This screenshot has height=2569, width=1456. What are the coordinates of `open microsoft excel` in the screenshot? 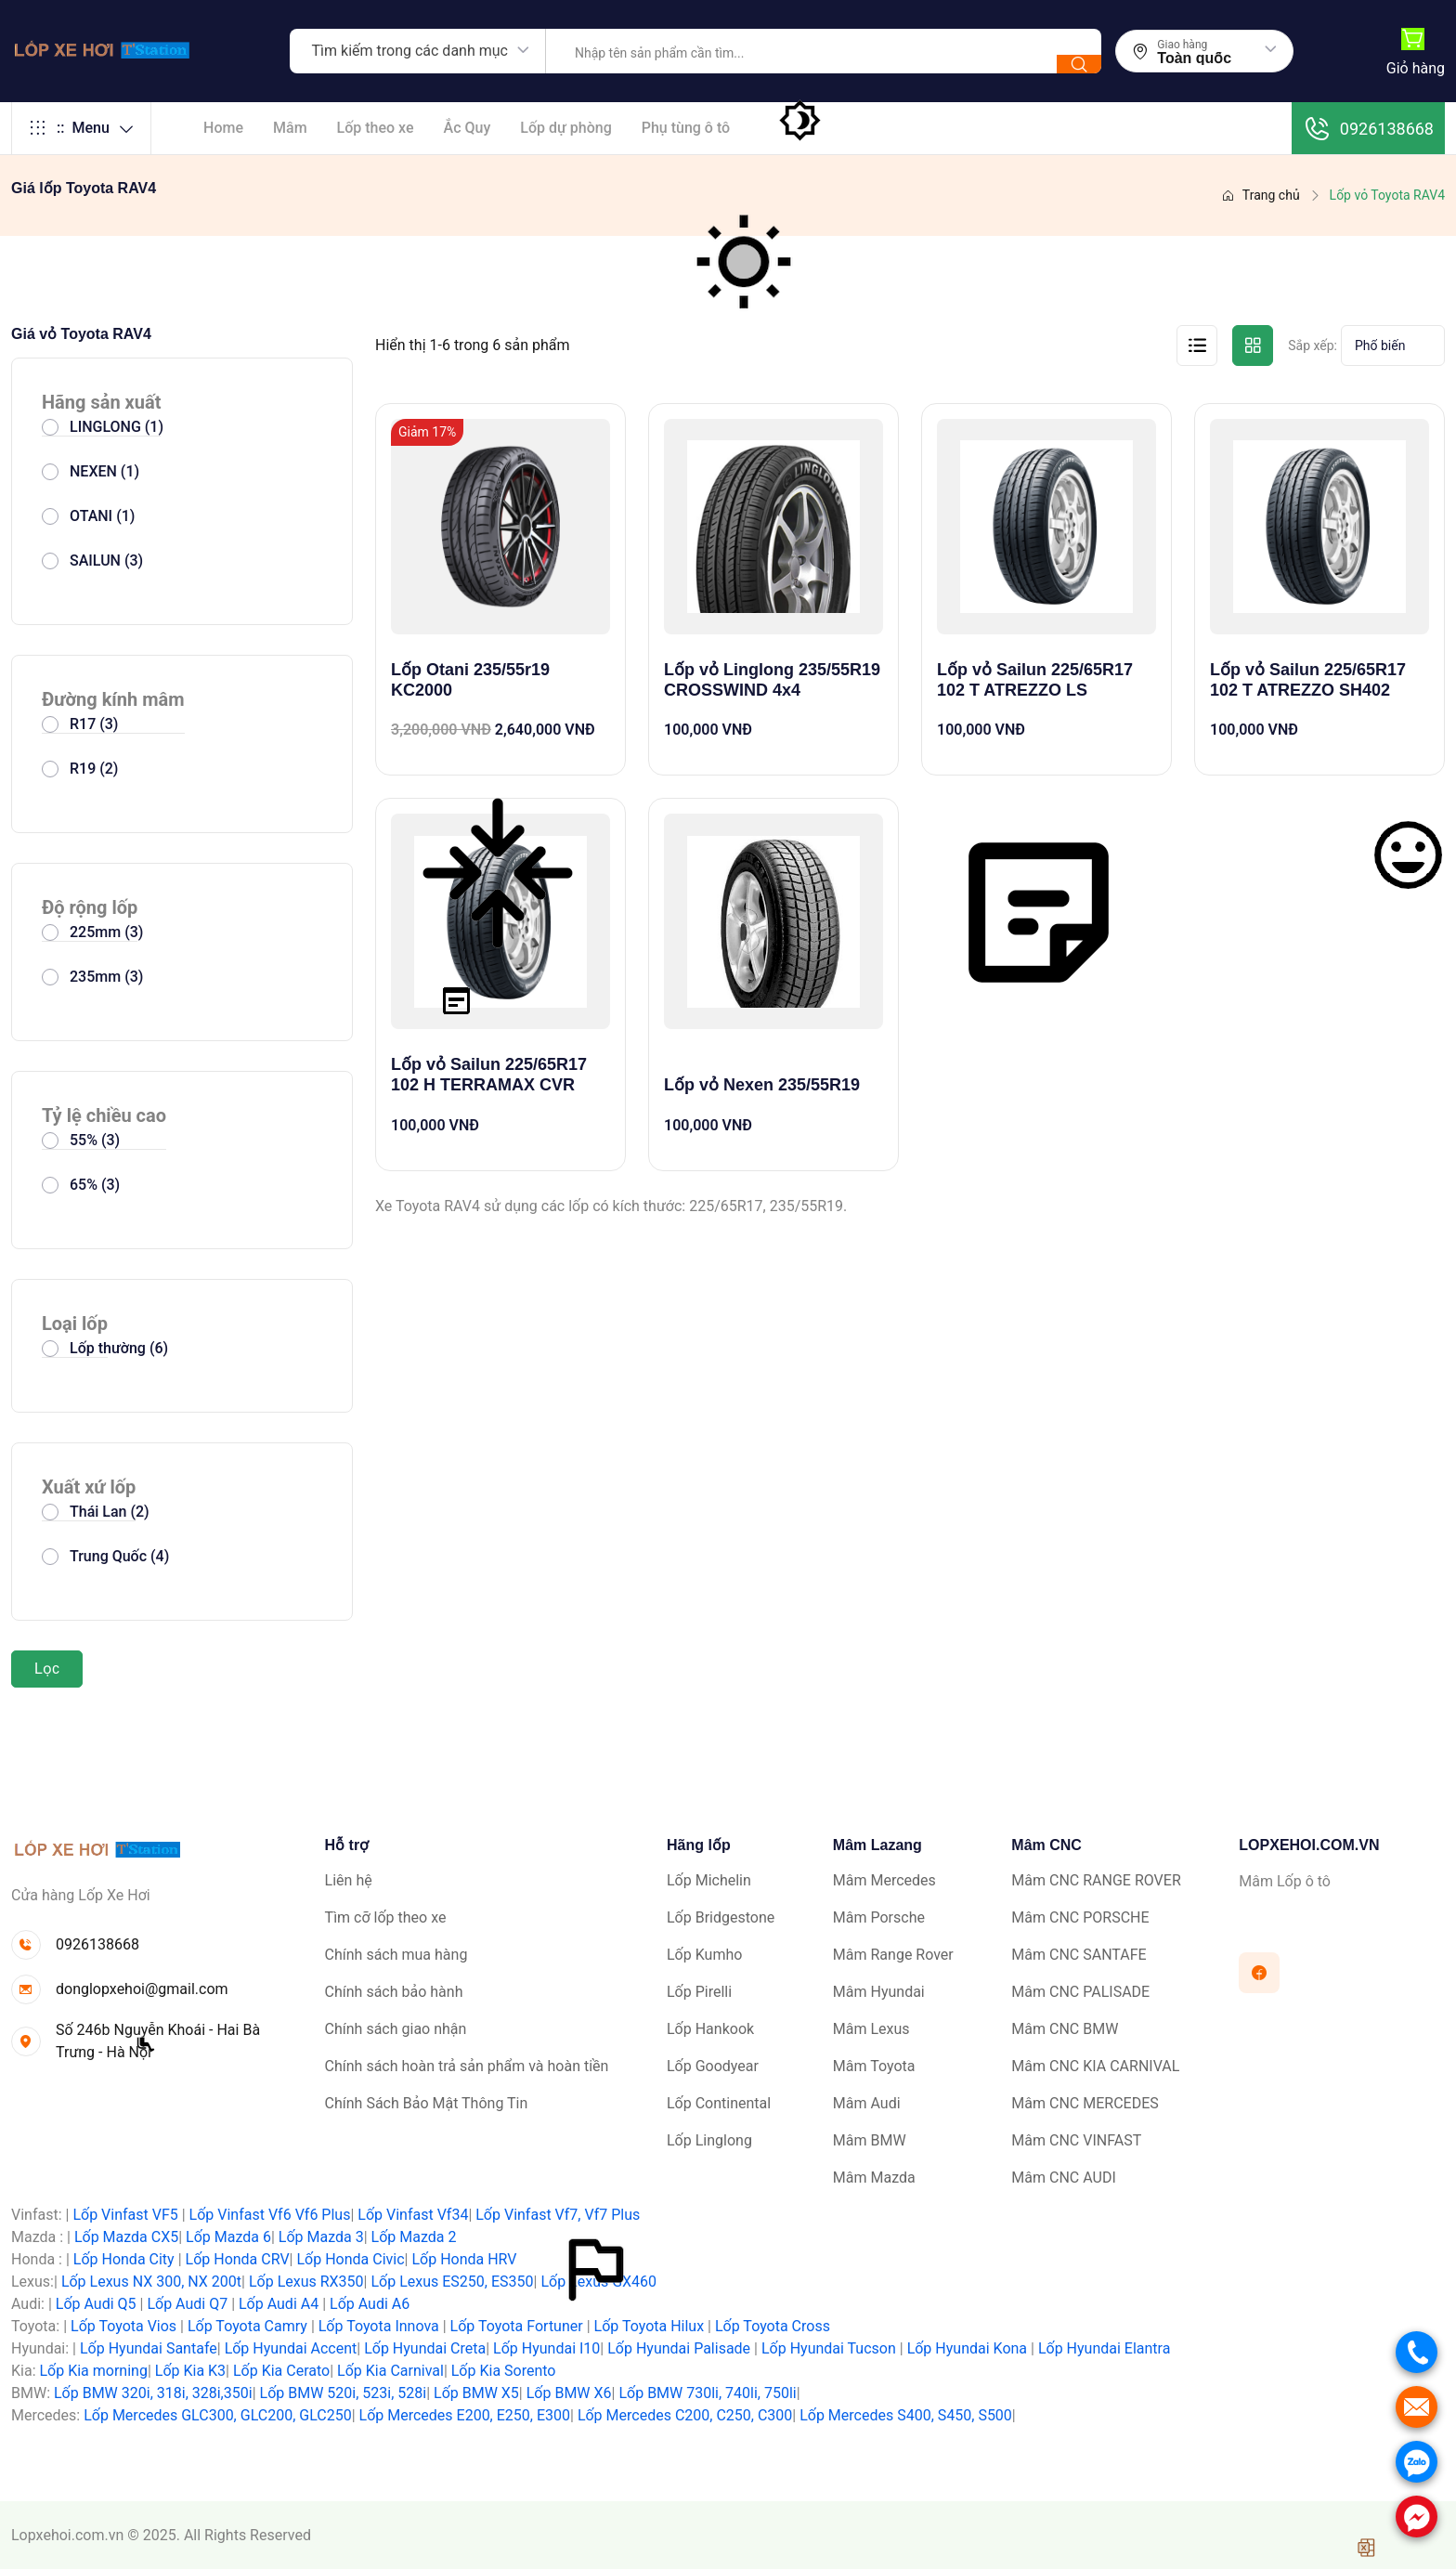 It's located at (1367, 2548).